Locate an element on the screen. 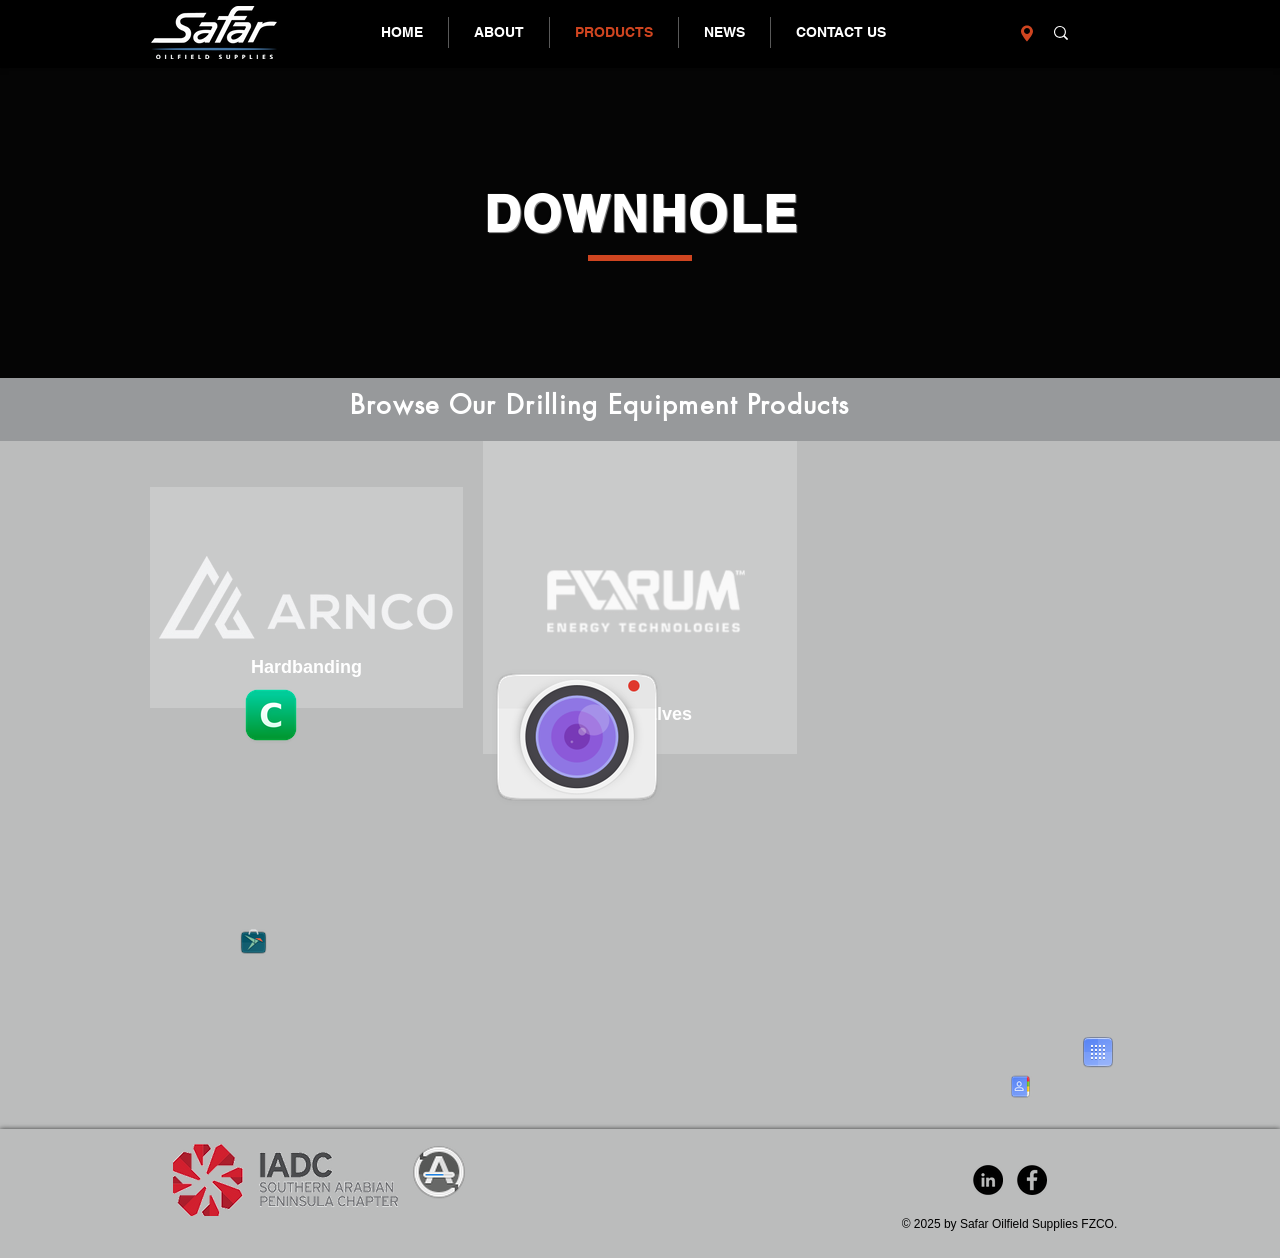 The width and height of the screenshot is (1280, 1258). open the camera app is located at coordinates (577, 737).